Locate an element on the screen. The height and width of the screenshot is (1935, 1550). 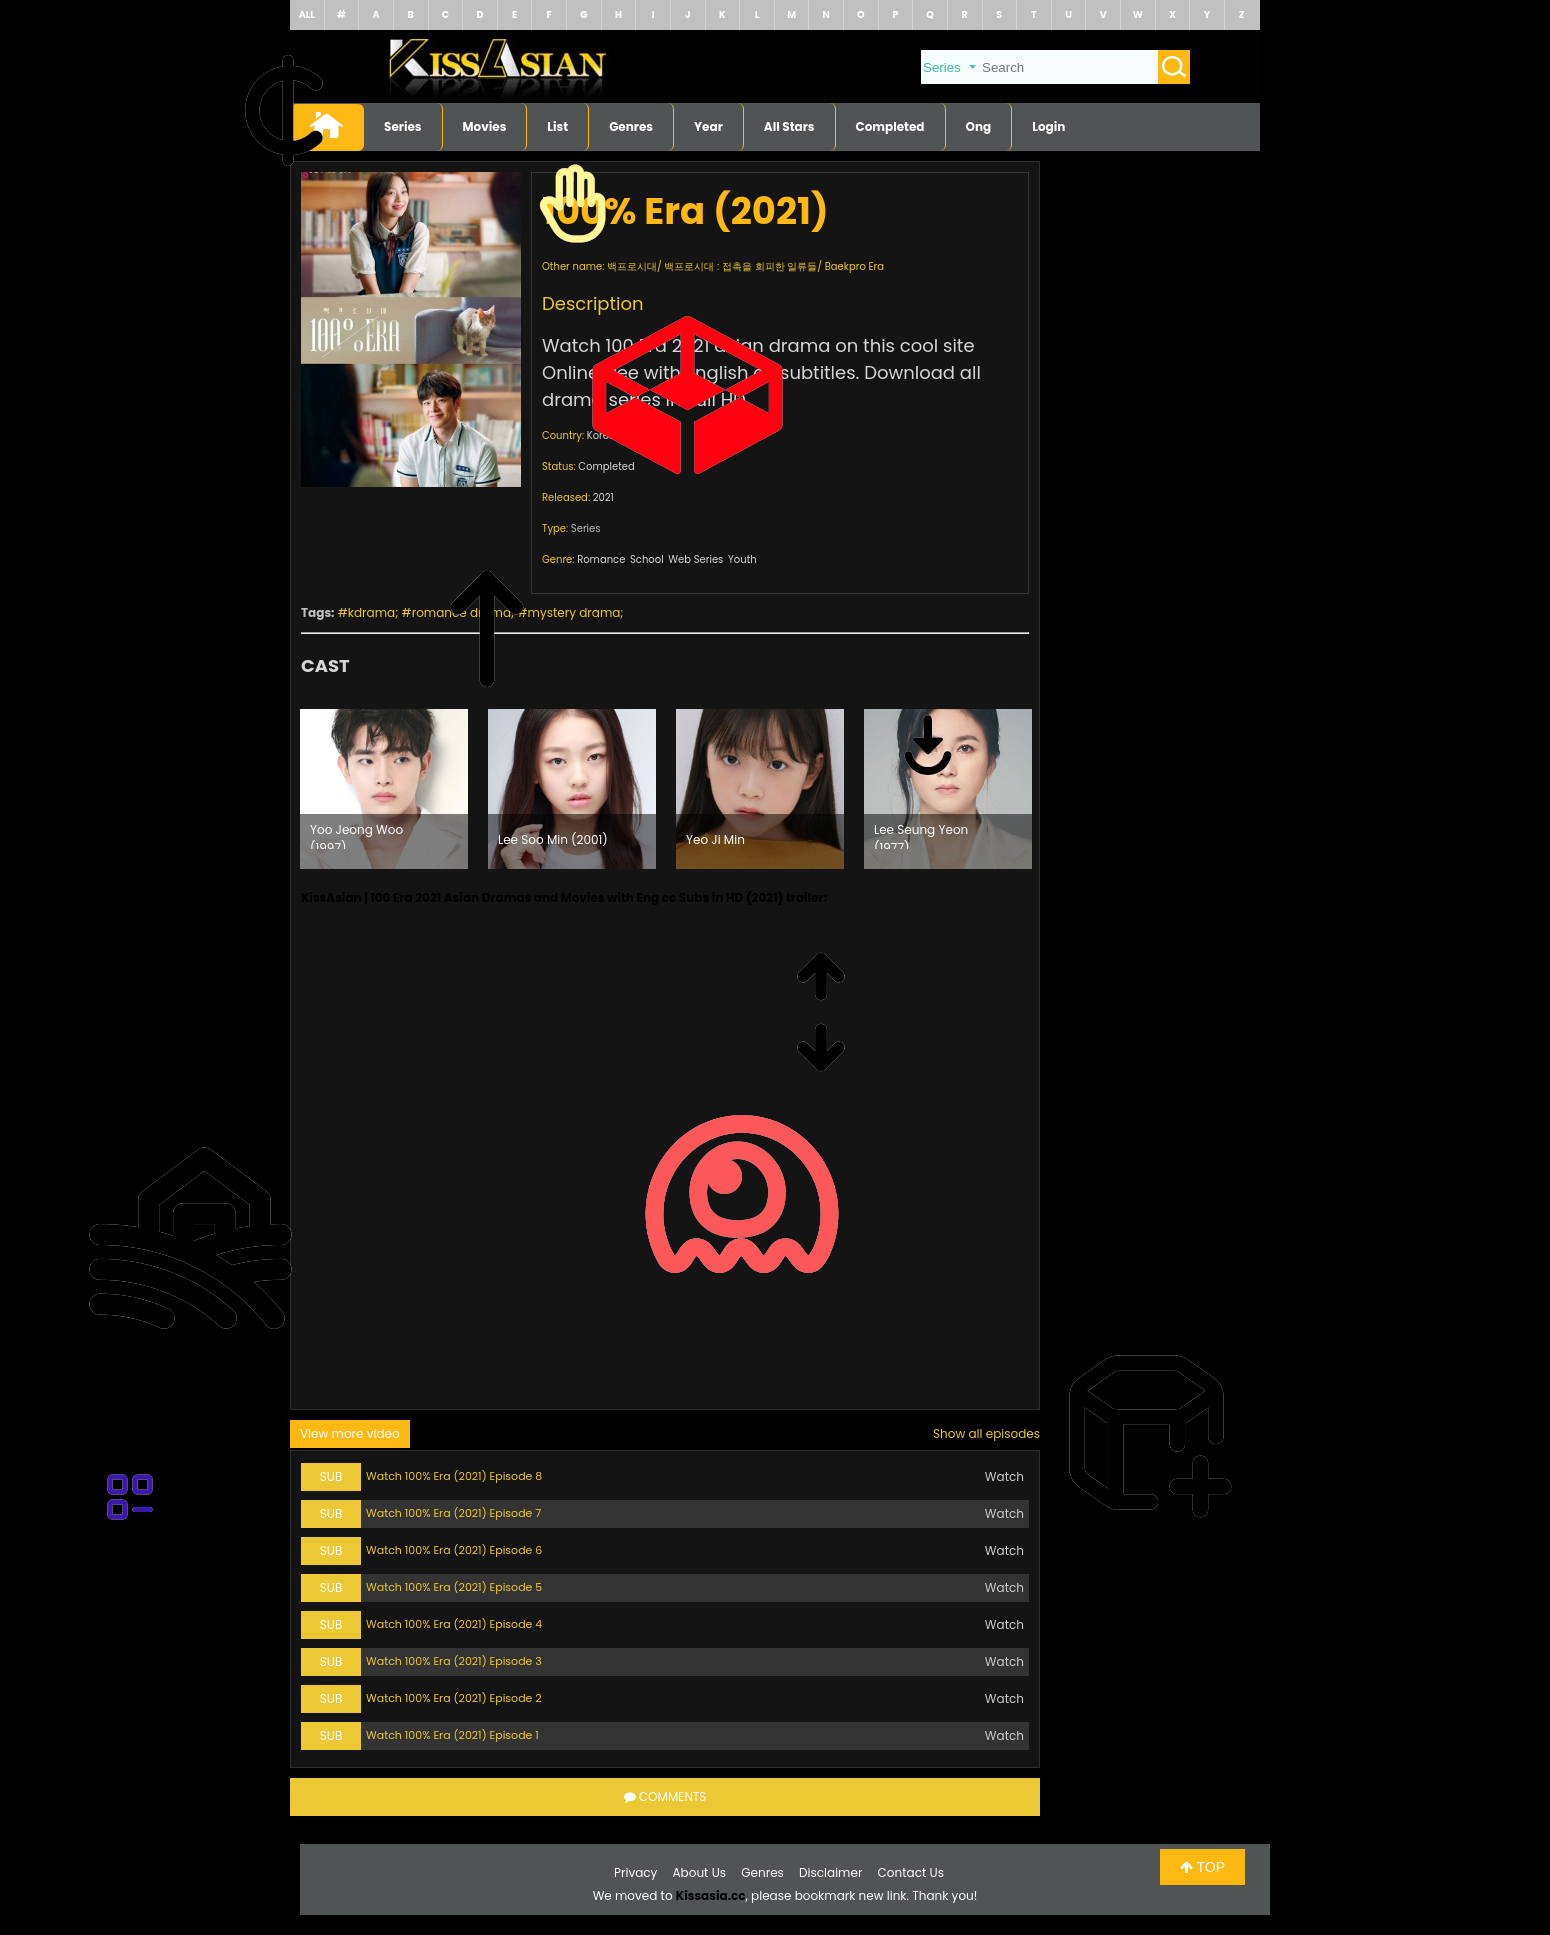
indicates Ghanaian cedi currency is located at coordinates (284, 110).